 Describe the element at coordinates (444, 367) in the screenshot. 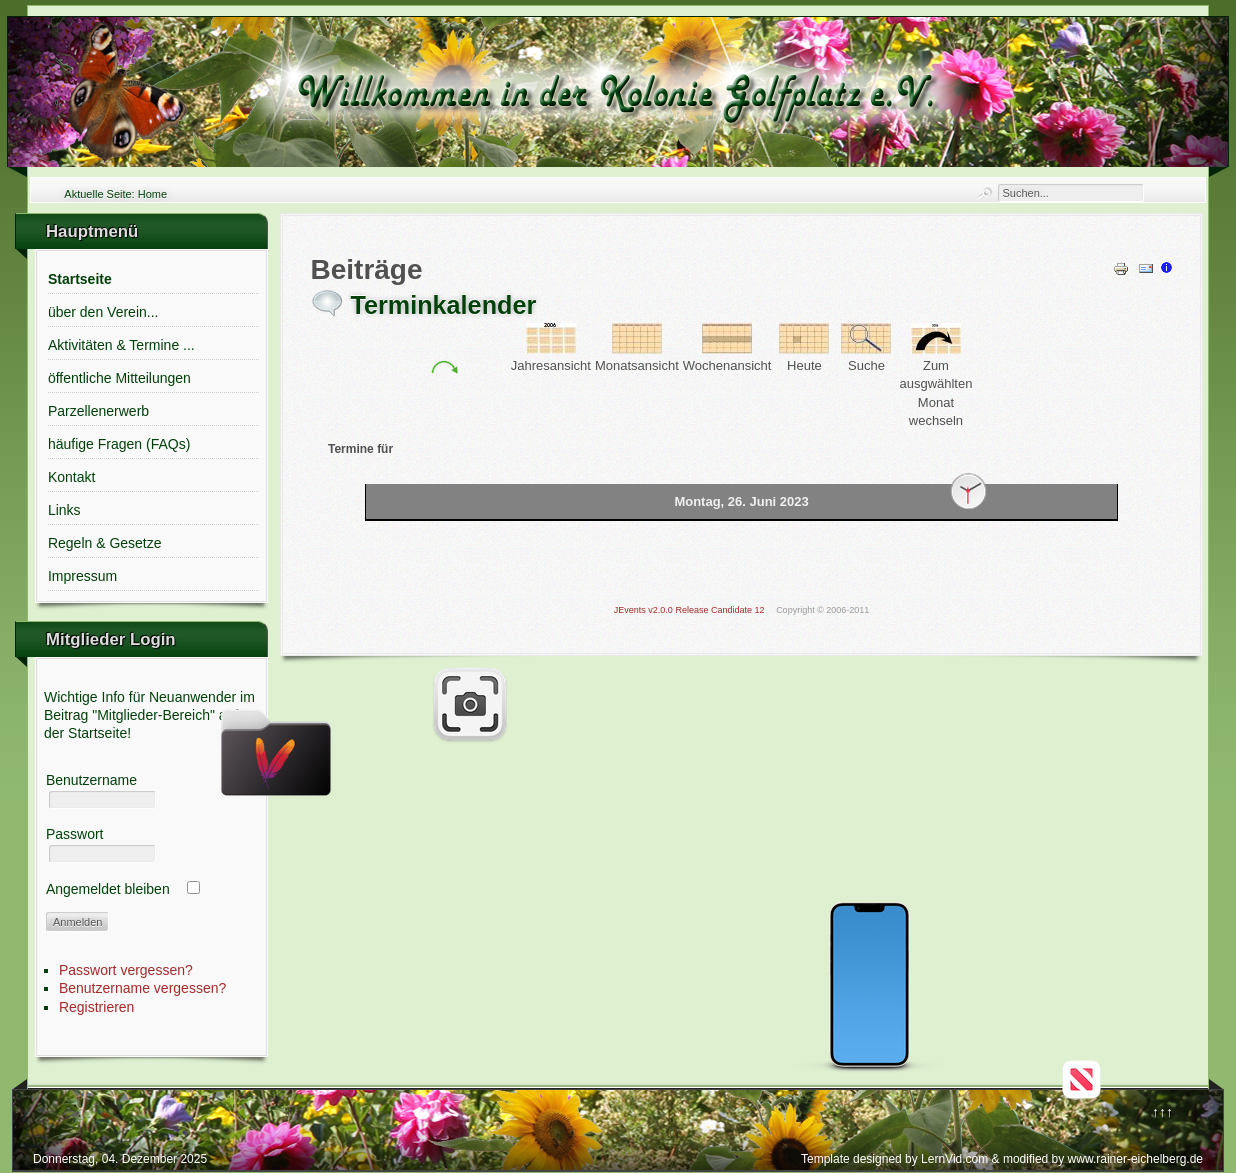

I see `redo the last undone action` at that location.